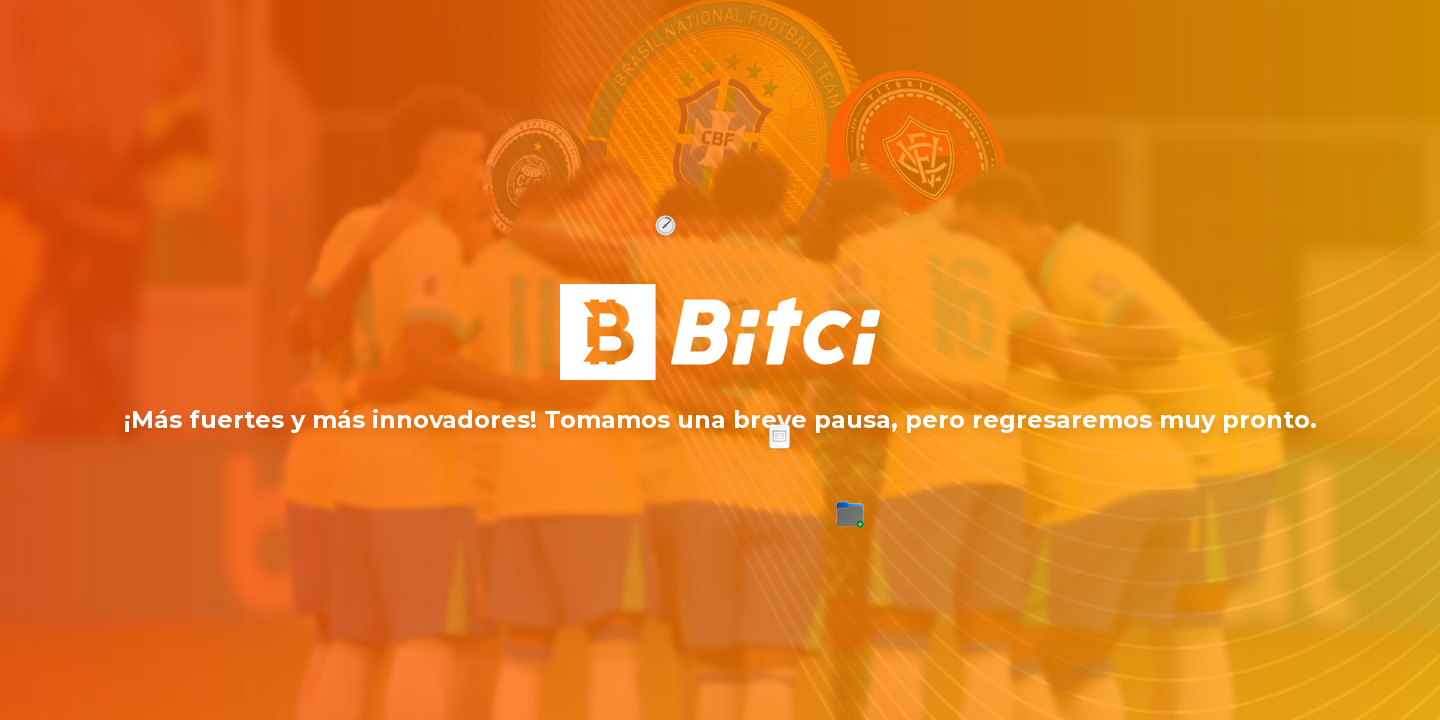  Describe the element at coordinates (850, 514) in the screenshot. I see `create a new folder` at that location.